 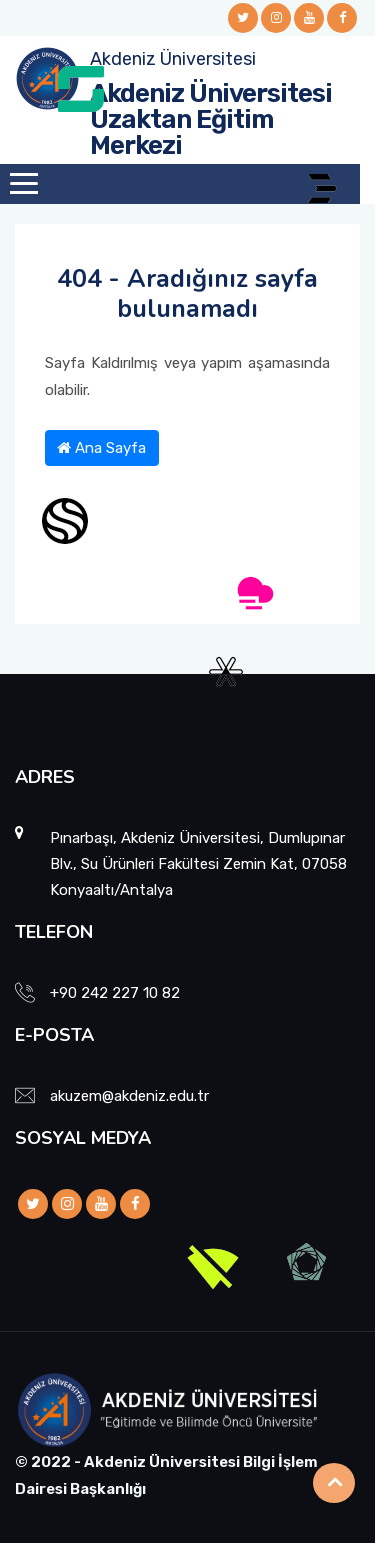 What do you see at coordinates (65, 521) in the screenshot?
I see `open the spond app` at bounding box center [65, 521].